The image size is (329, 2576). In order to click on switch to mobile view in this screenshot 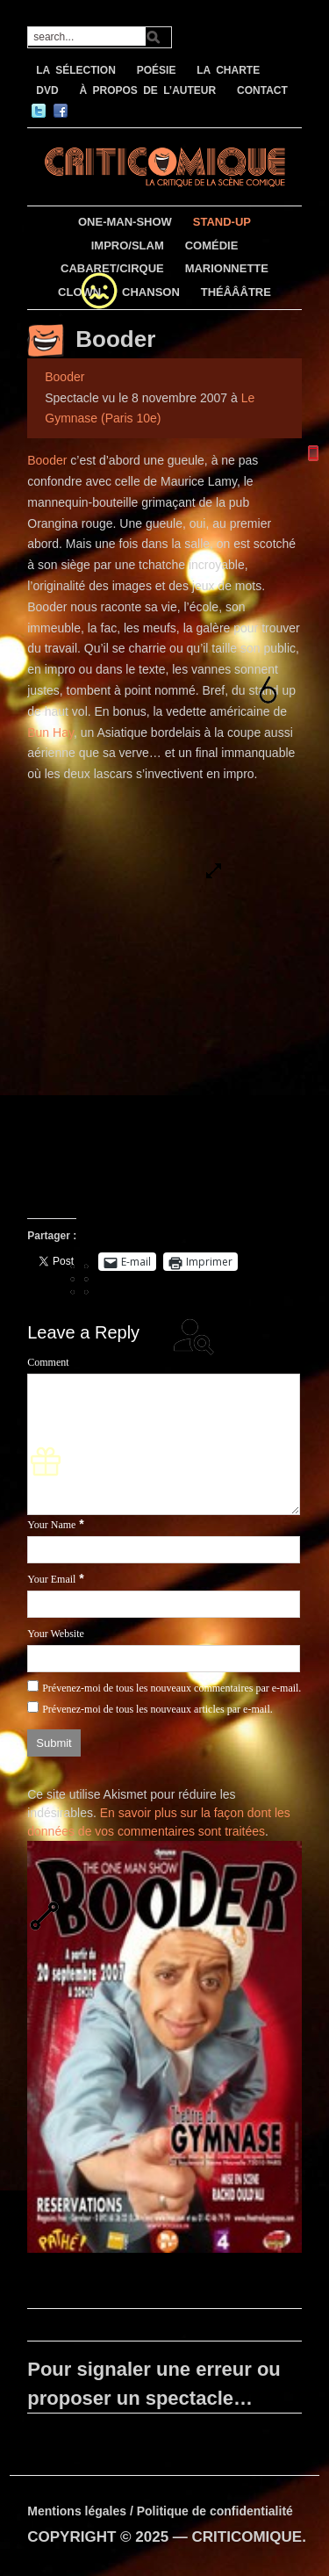, I will do `click(313, 453)`.